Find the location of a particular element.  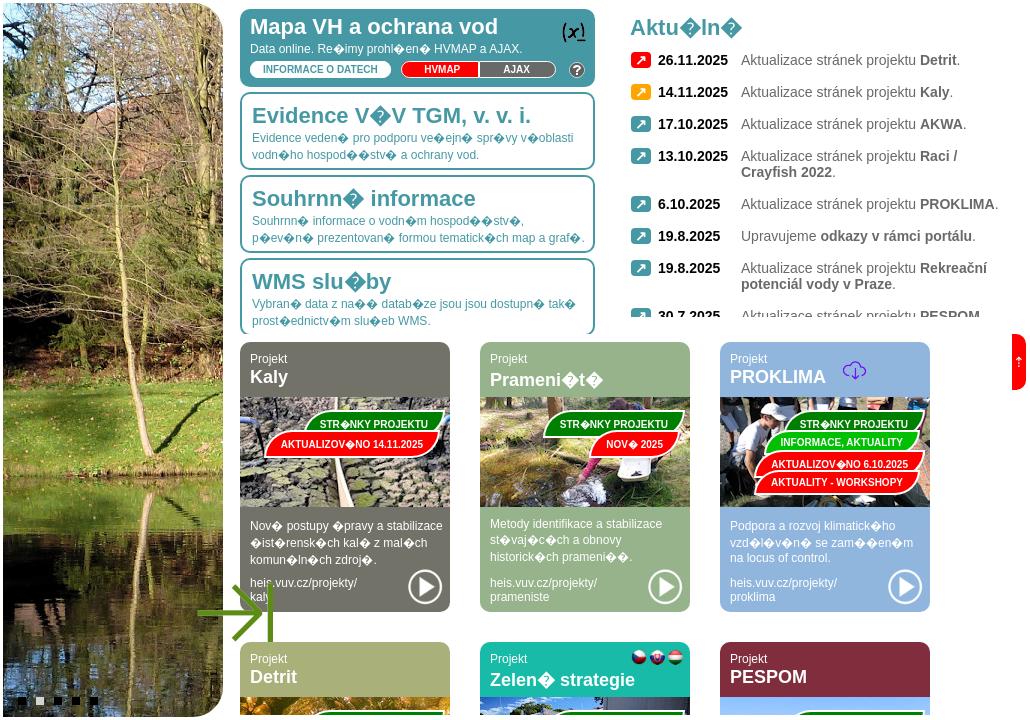

remove a variable from an equation or formula is located at coordinates (573, 32).